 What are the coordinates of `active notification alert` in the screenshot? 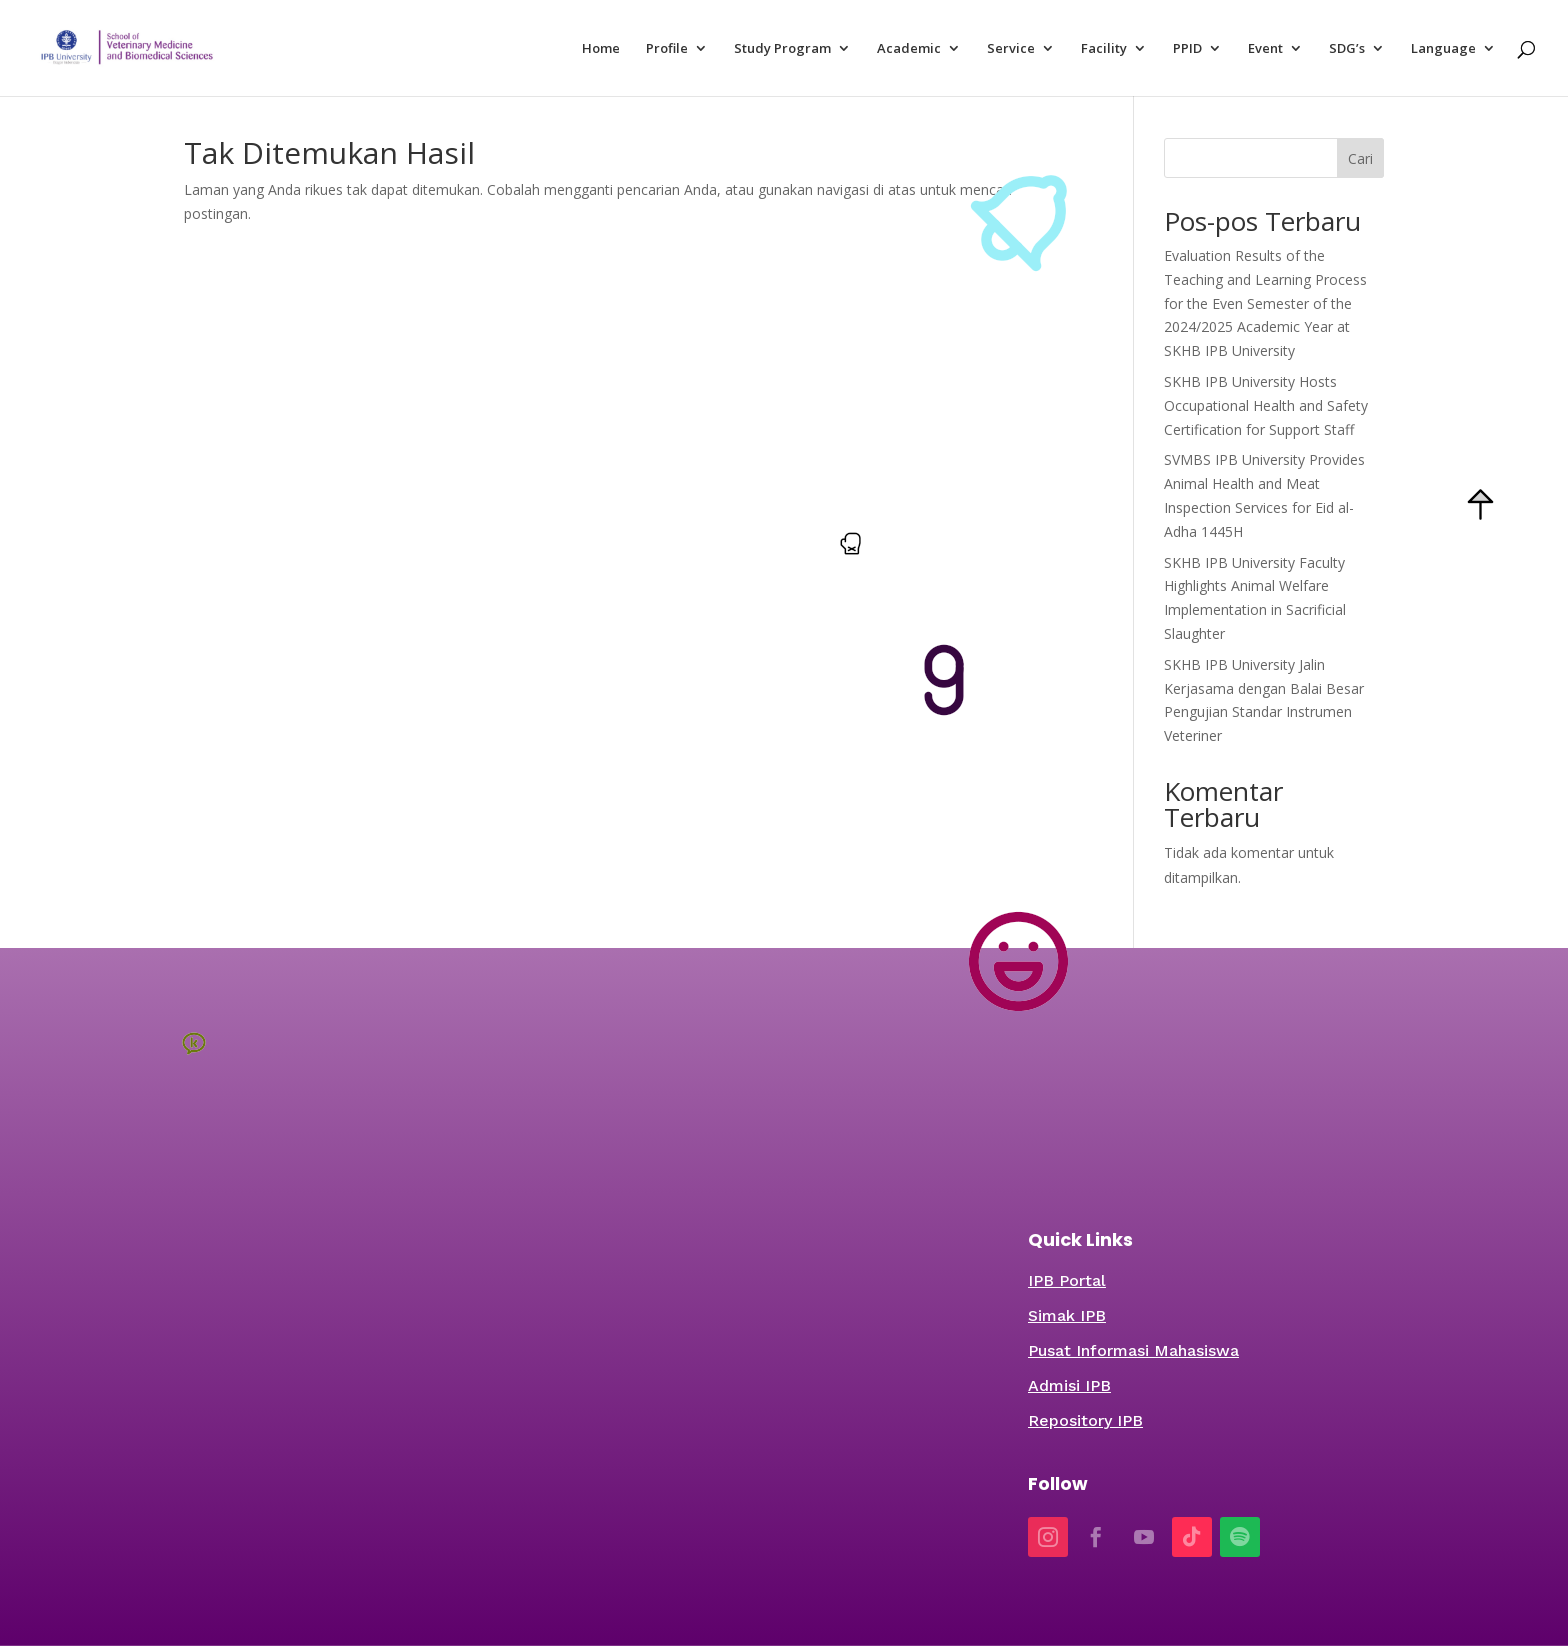 It's located at (1019, 222).